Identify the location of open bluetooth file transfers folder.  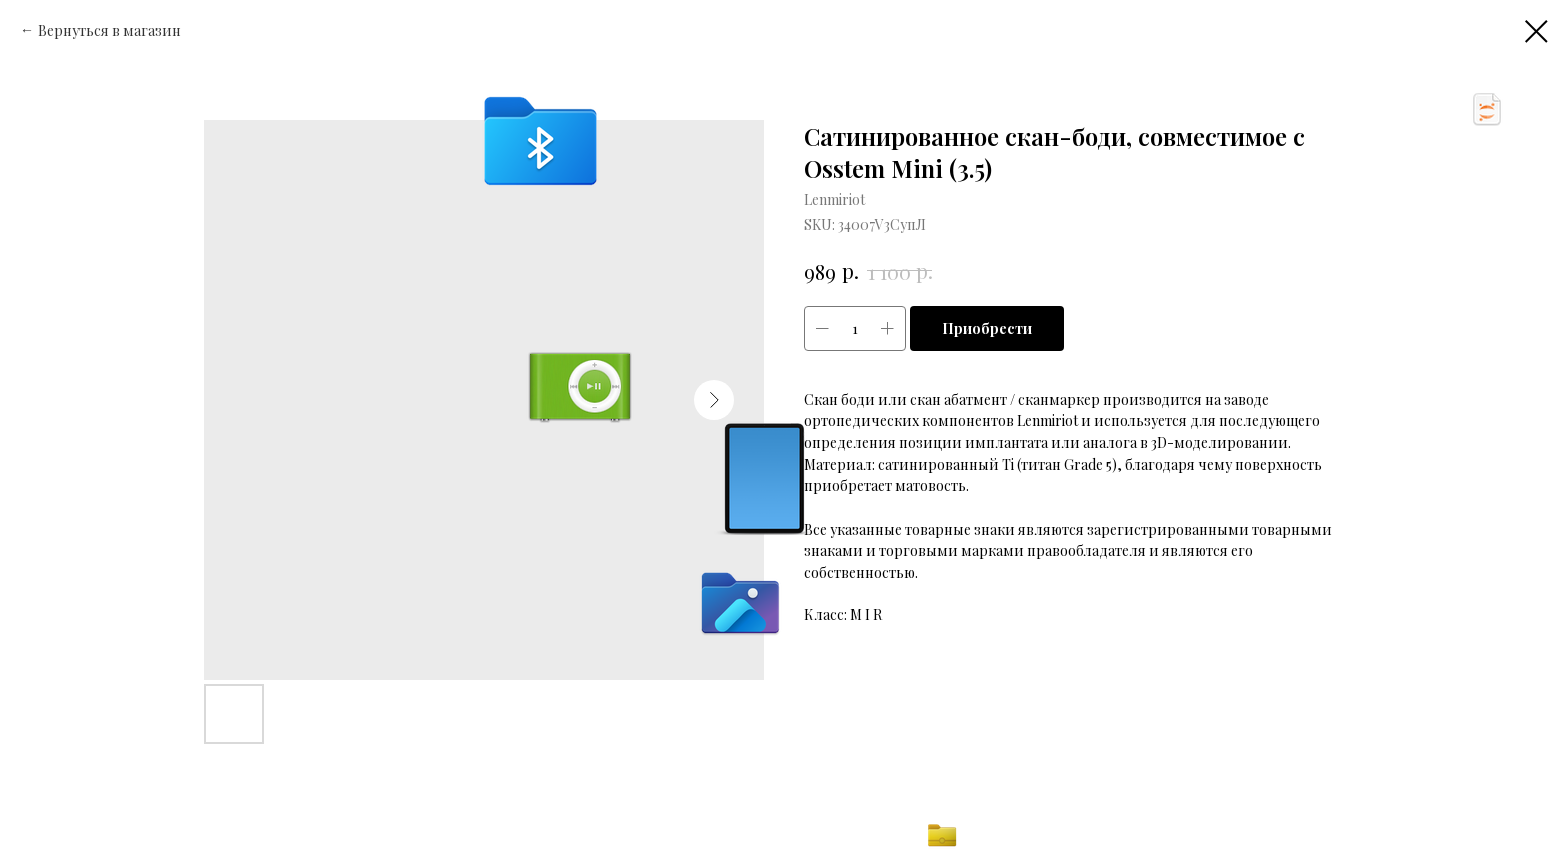
(540, 144).